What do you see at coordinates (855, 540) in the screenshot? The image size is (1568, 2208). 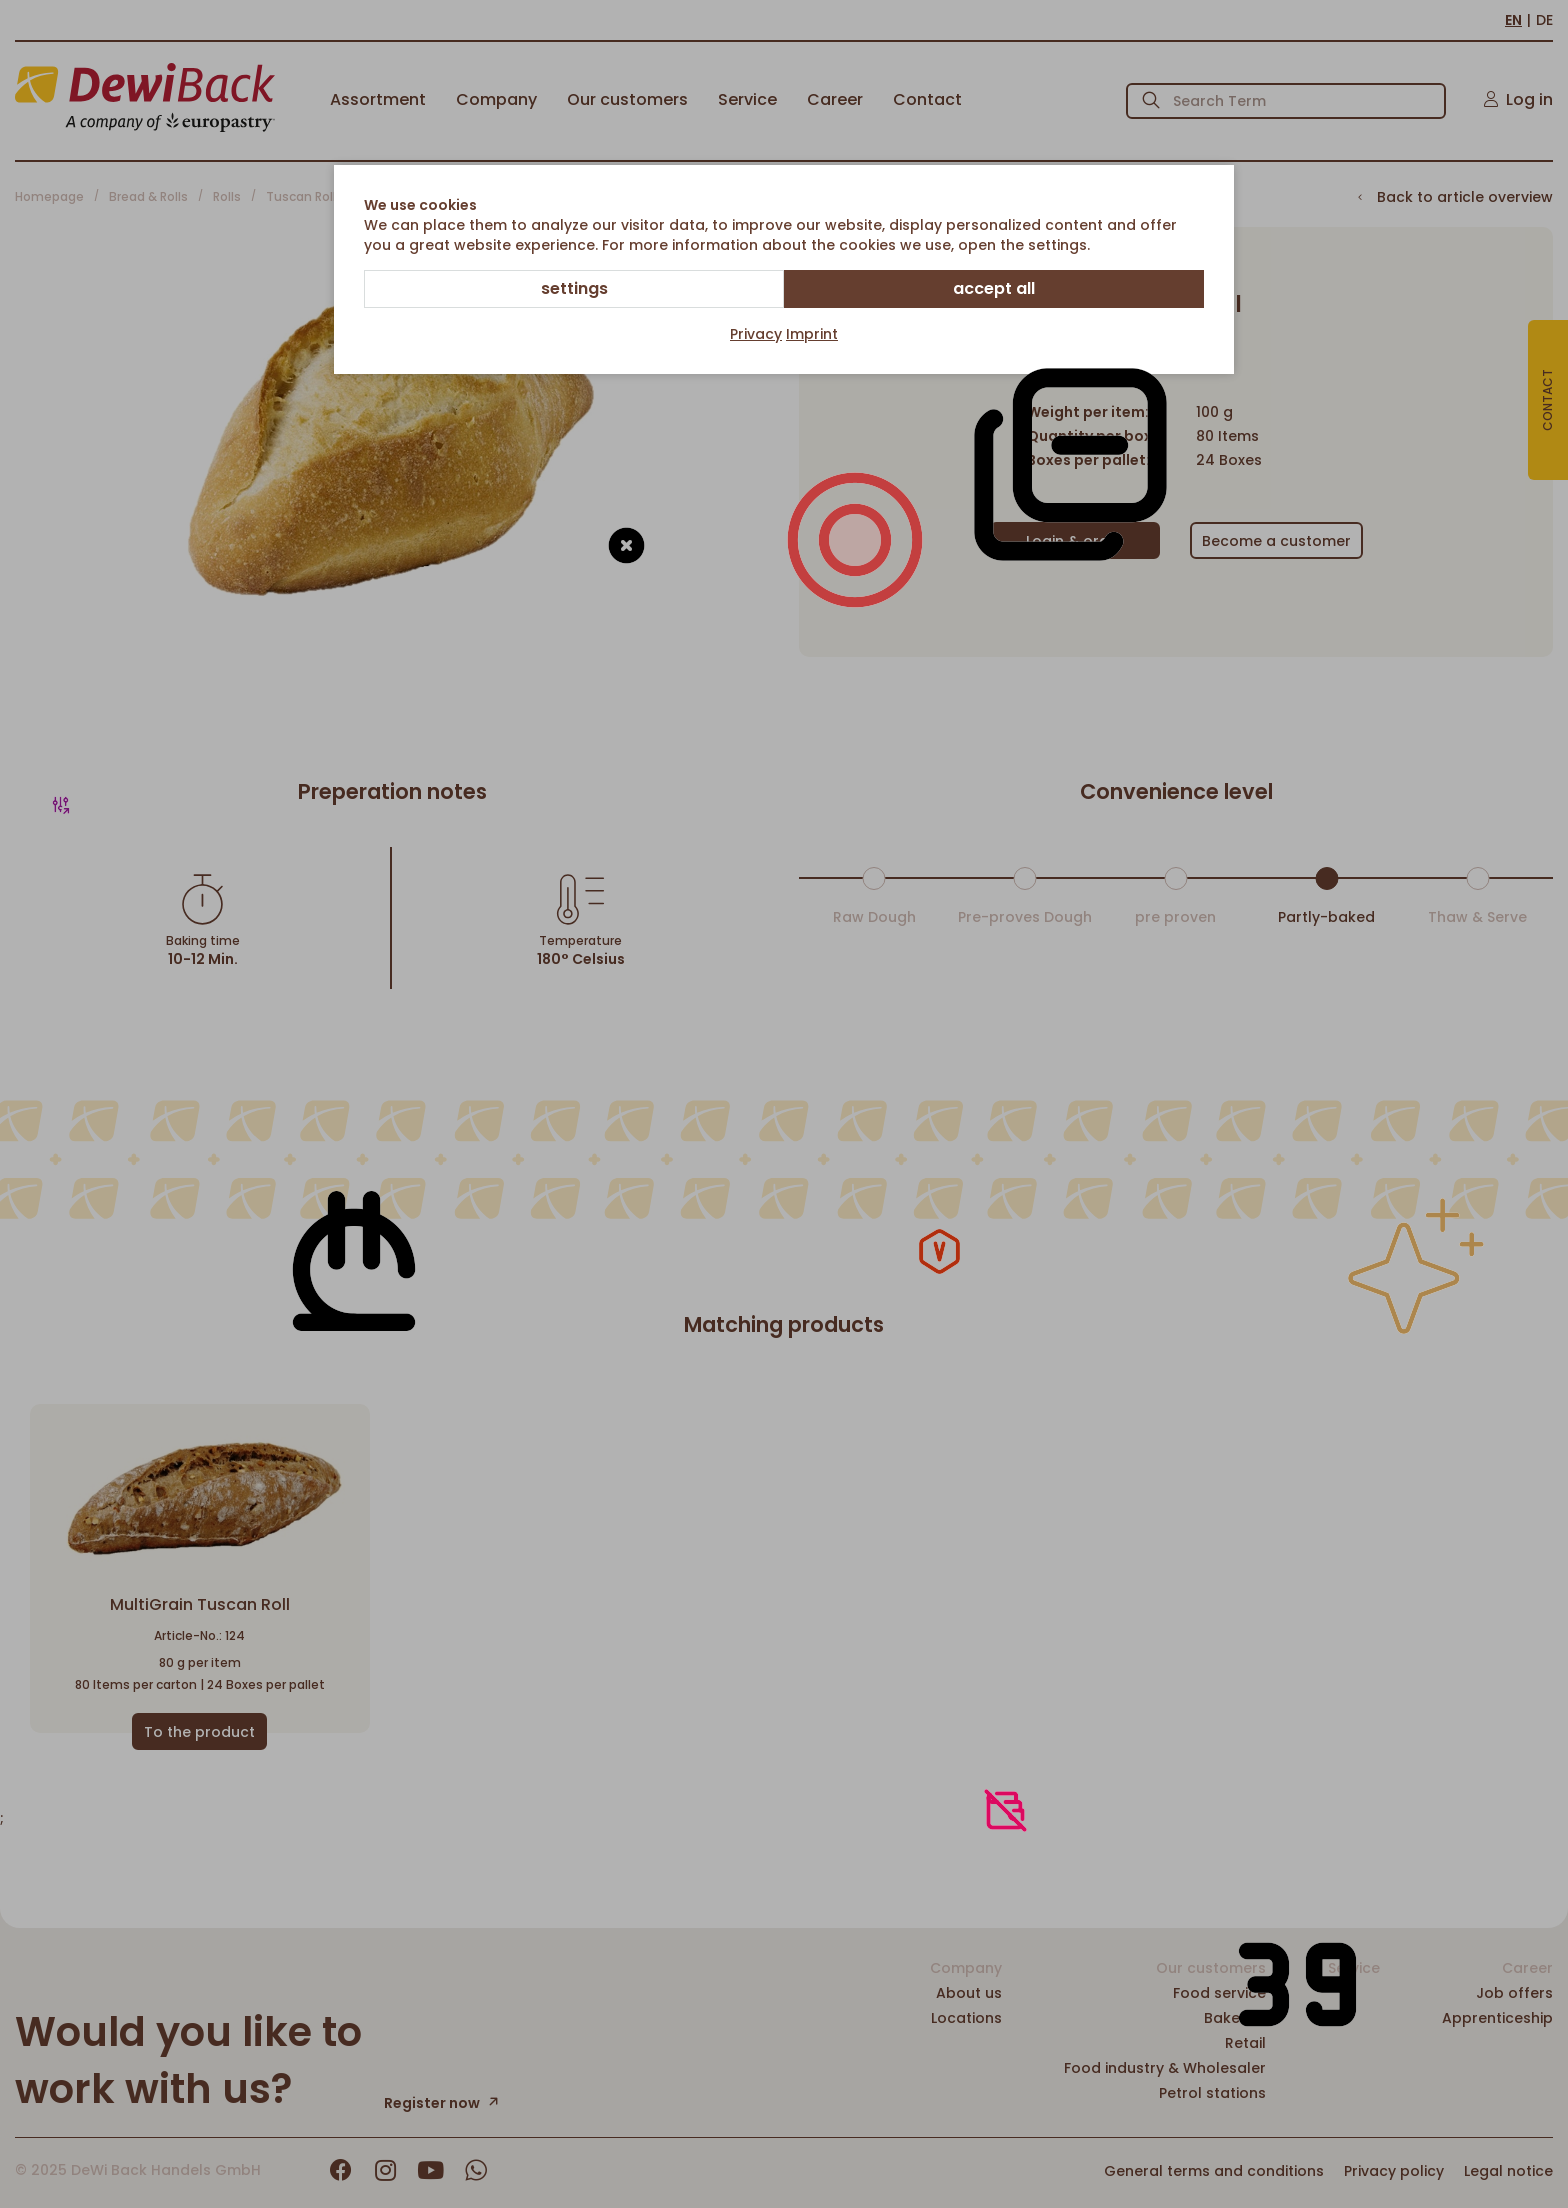 I see `select a single option from a list` at bounding box center [855, 540].